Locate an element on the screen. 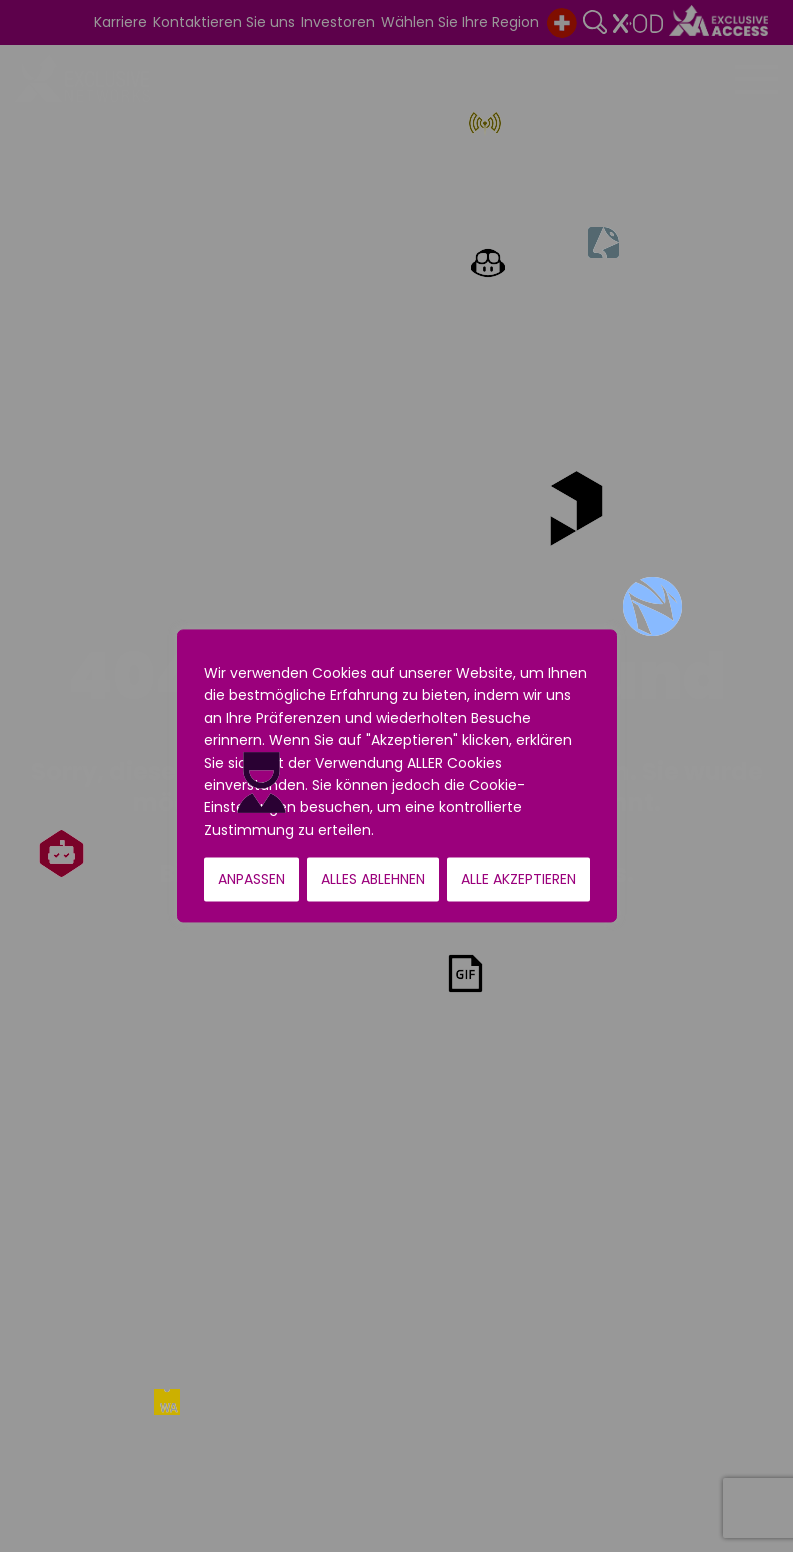  GitHub Dependabot automated dependency updates is located at coordinates (61, 853).